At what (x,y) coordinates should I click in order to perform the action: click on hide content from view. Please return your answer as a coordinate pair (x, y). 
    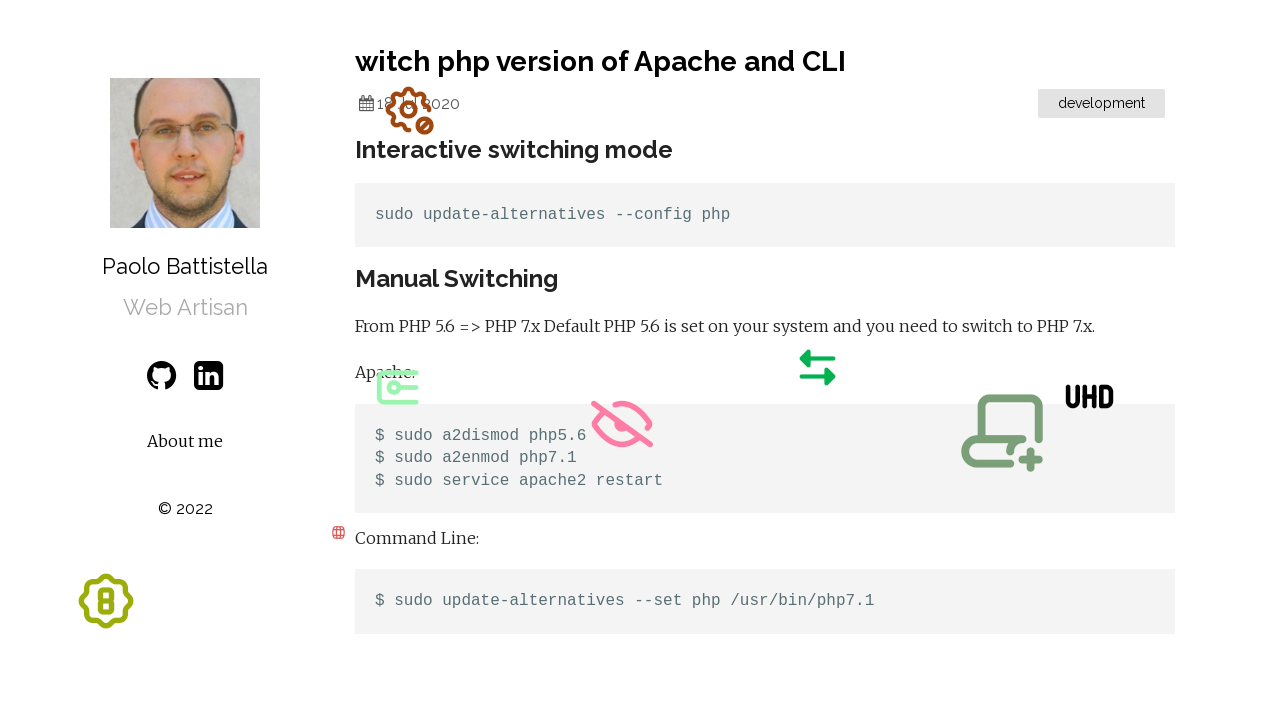
    Looking at the image, I should click on (622, 424).